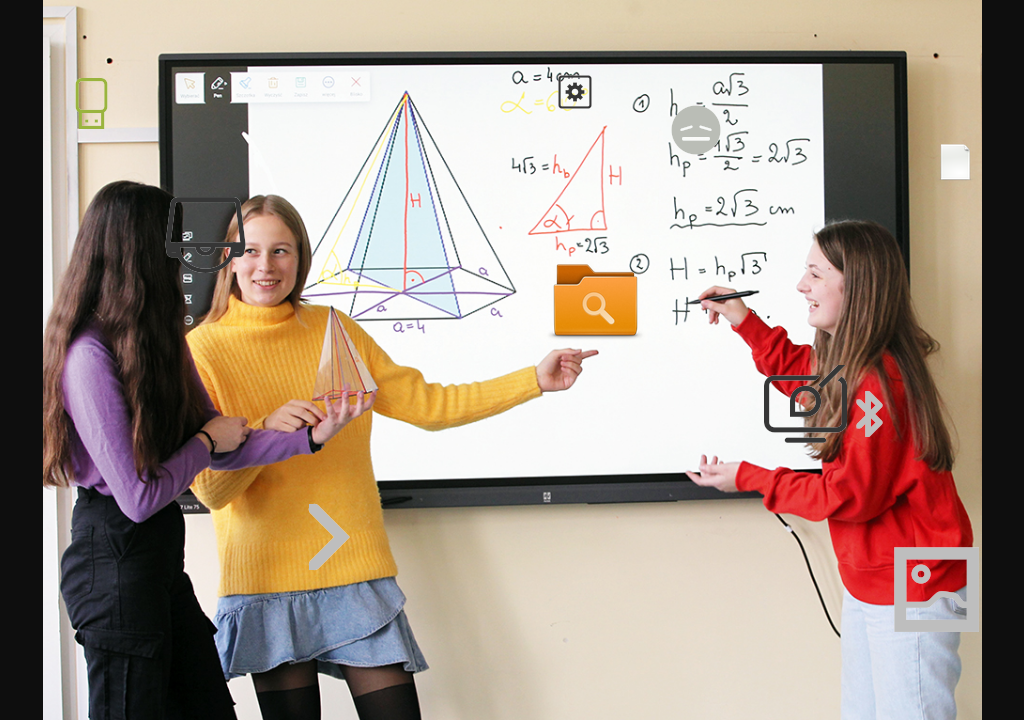 This screenshot has width=1024, height=720. Describe the element at coordinates (595, 304) in the screenshot. I see `access saved search queries` at that location.